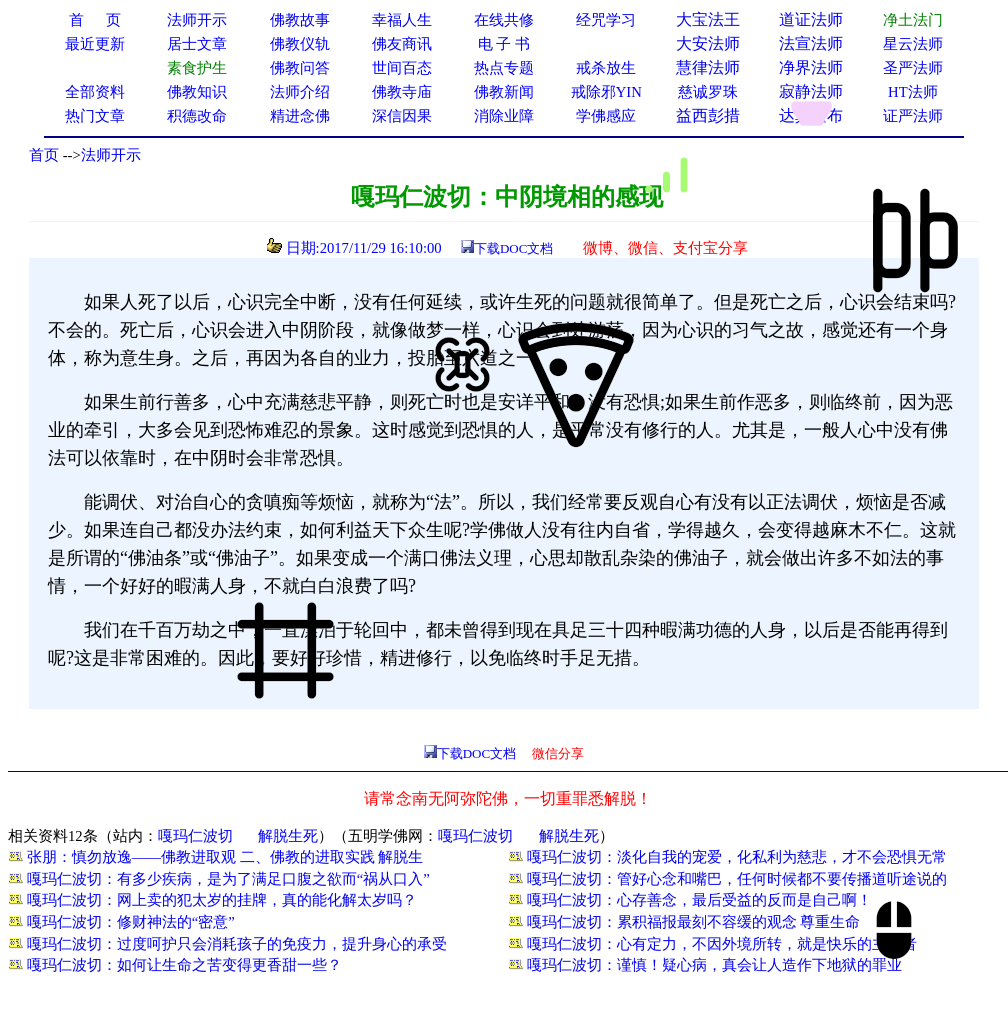 Image resolution: width=1008 pixels, height=1035 pixels. I want to click on adjust or define a crop area, so click(285, 650).